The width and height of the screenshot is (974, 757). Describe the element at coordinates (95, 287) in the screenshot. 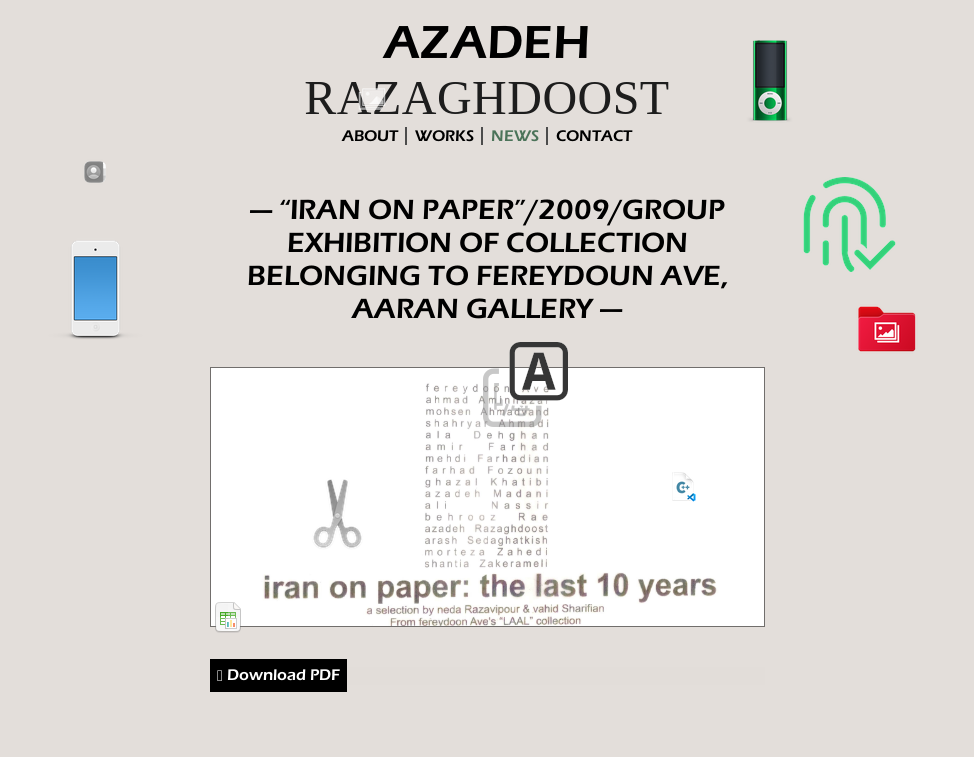

I see `iPod touch device connected` at that location.